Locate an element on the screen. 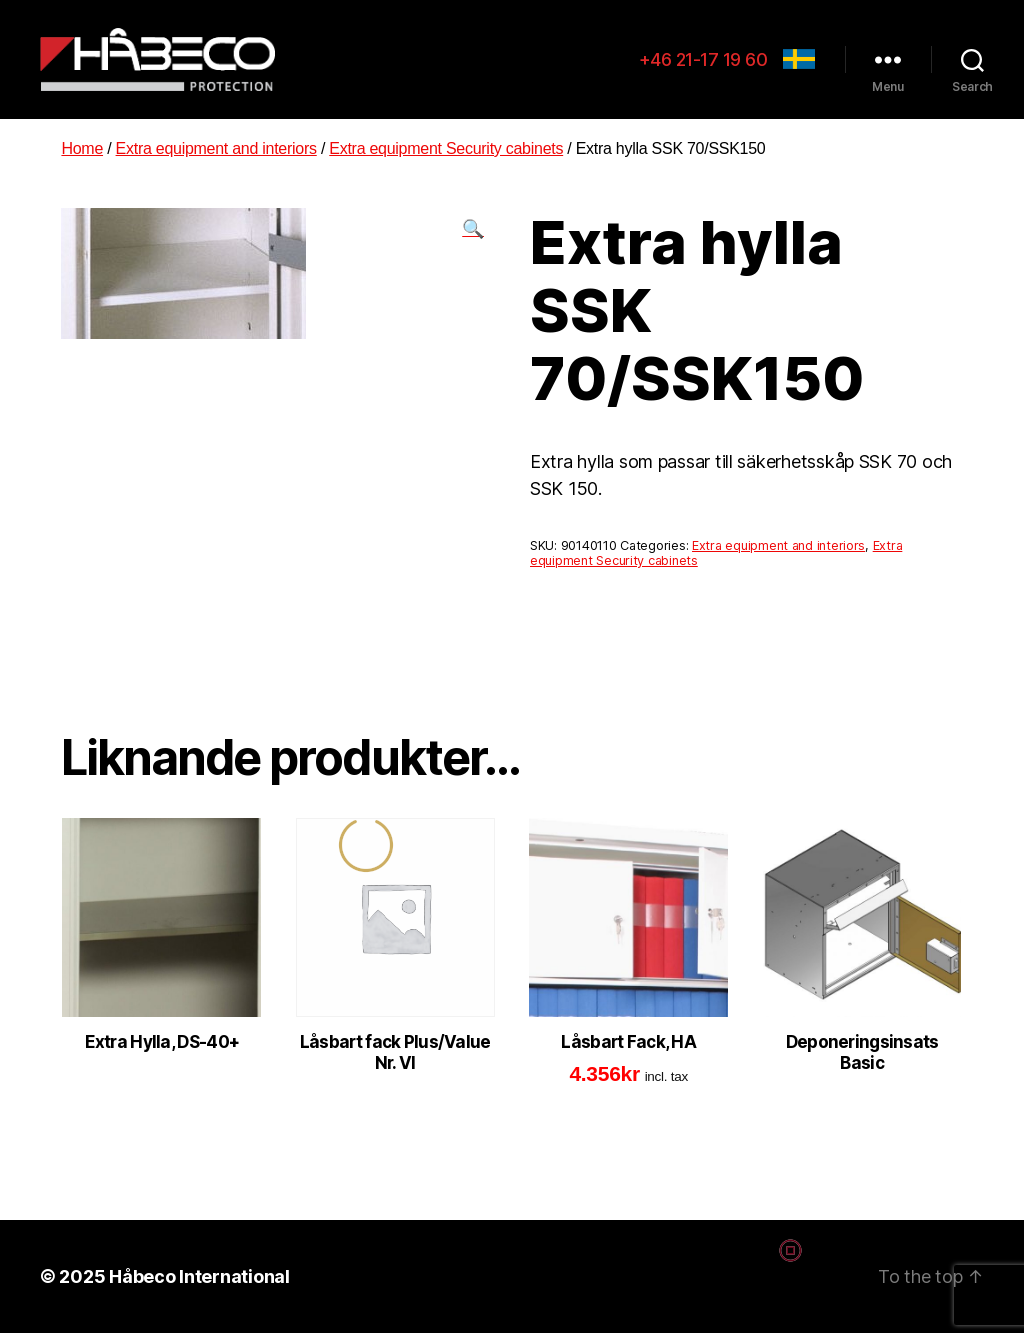  stop media playback is located at coordinates (790, 1250).